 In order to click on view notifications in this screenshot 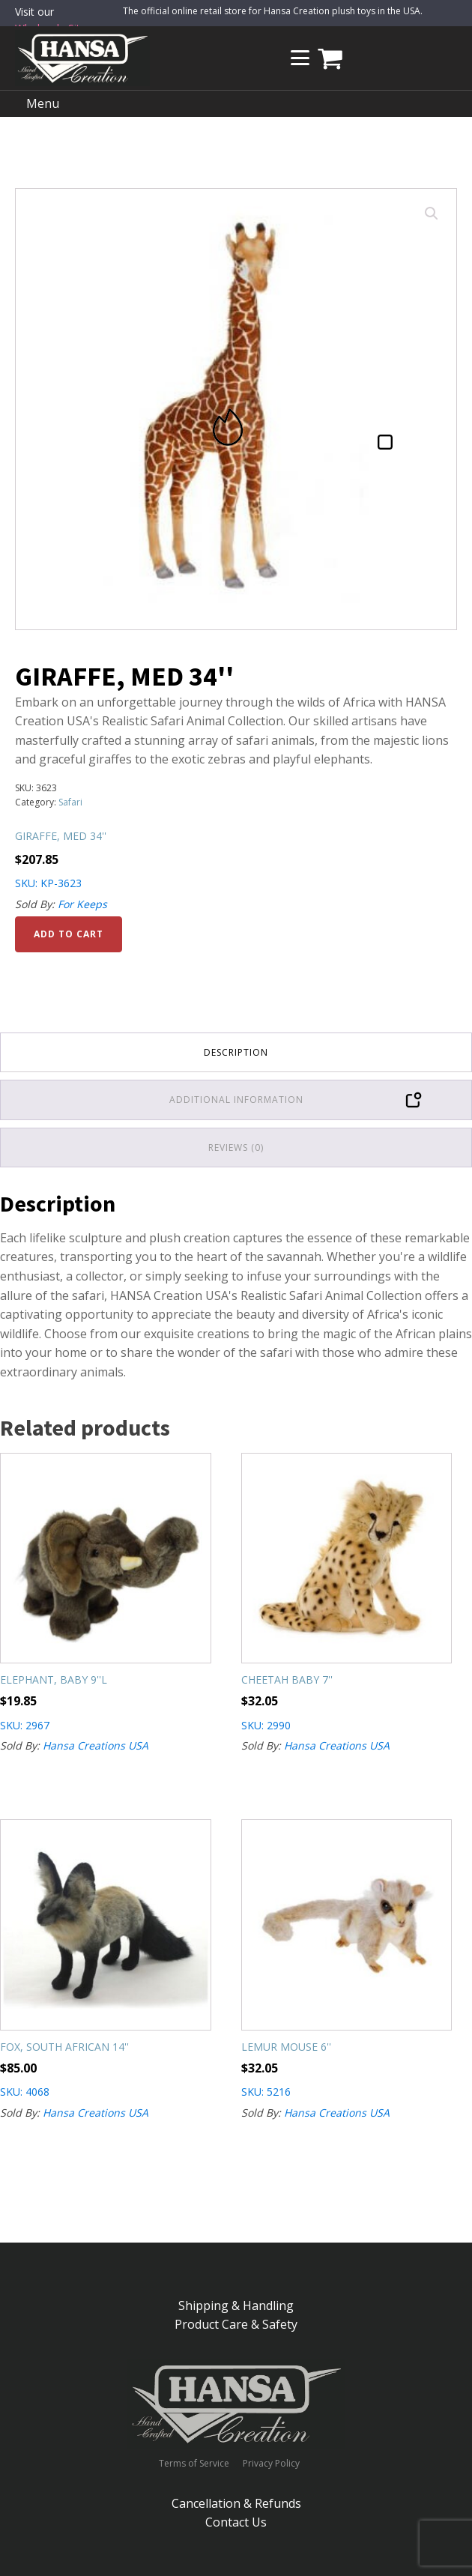, I will do `click(413, 1100)`.